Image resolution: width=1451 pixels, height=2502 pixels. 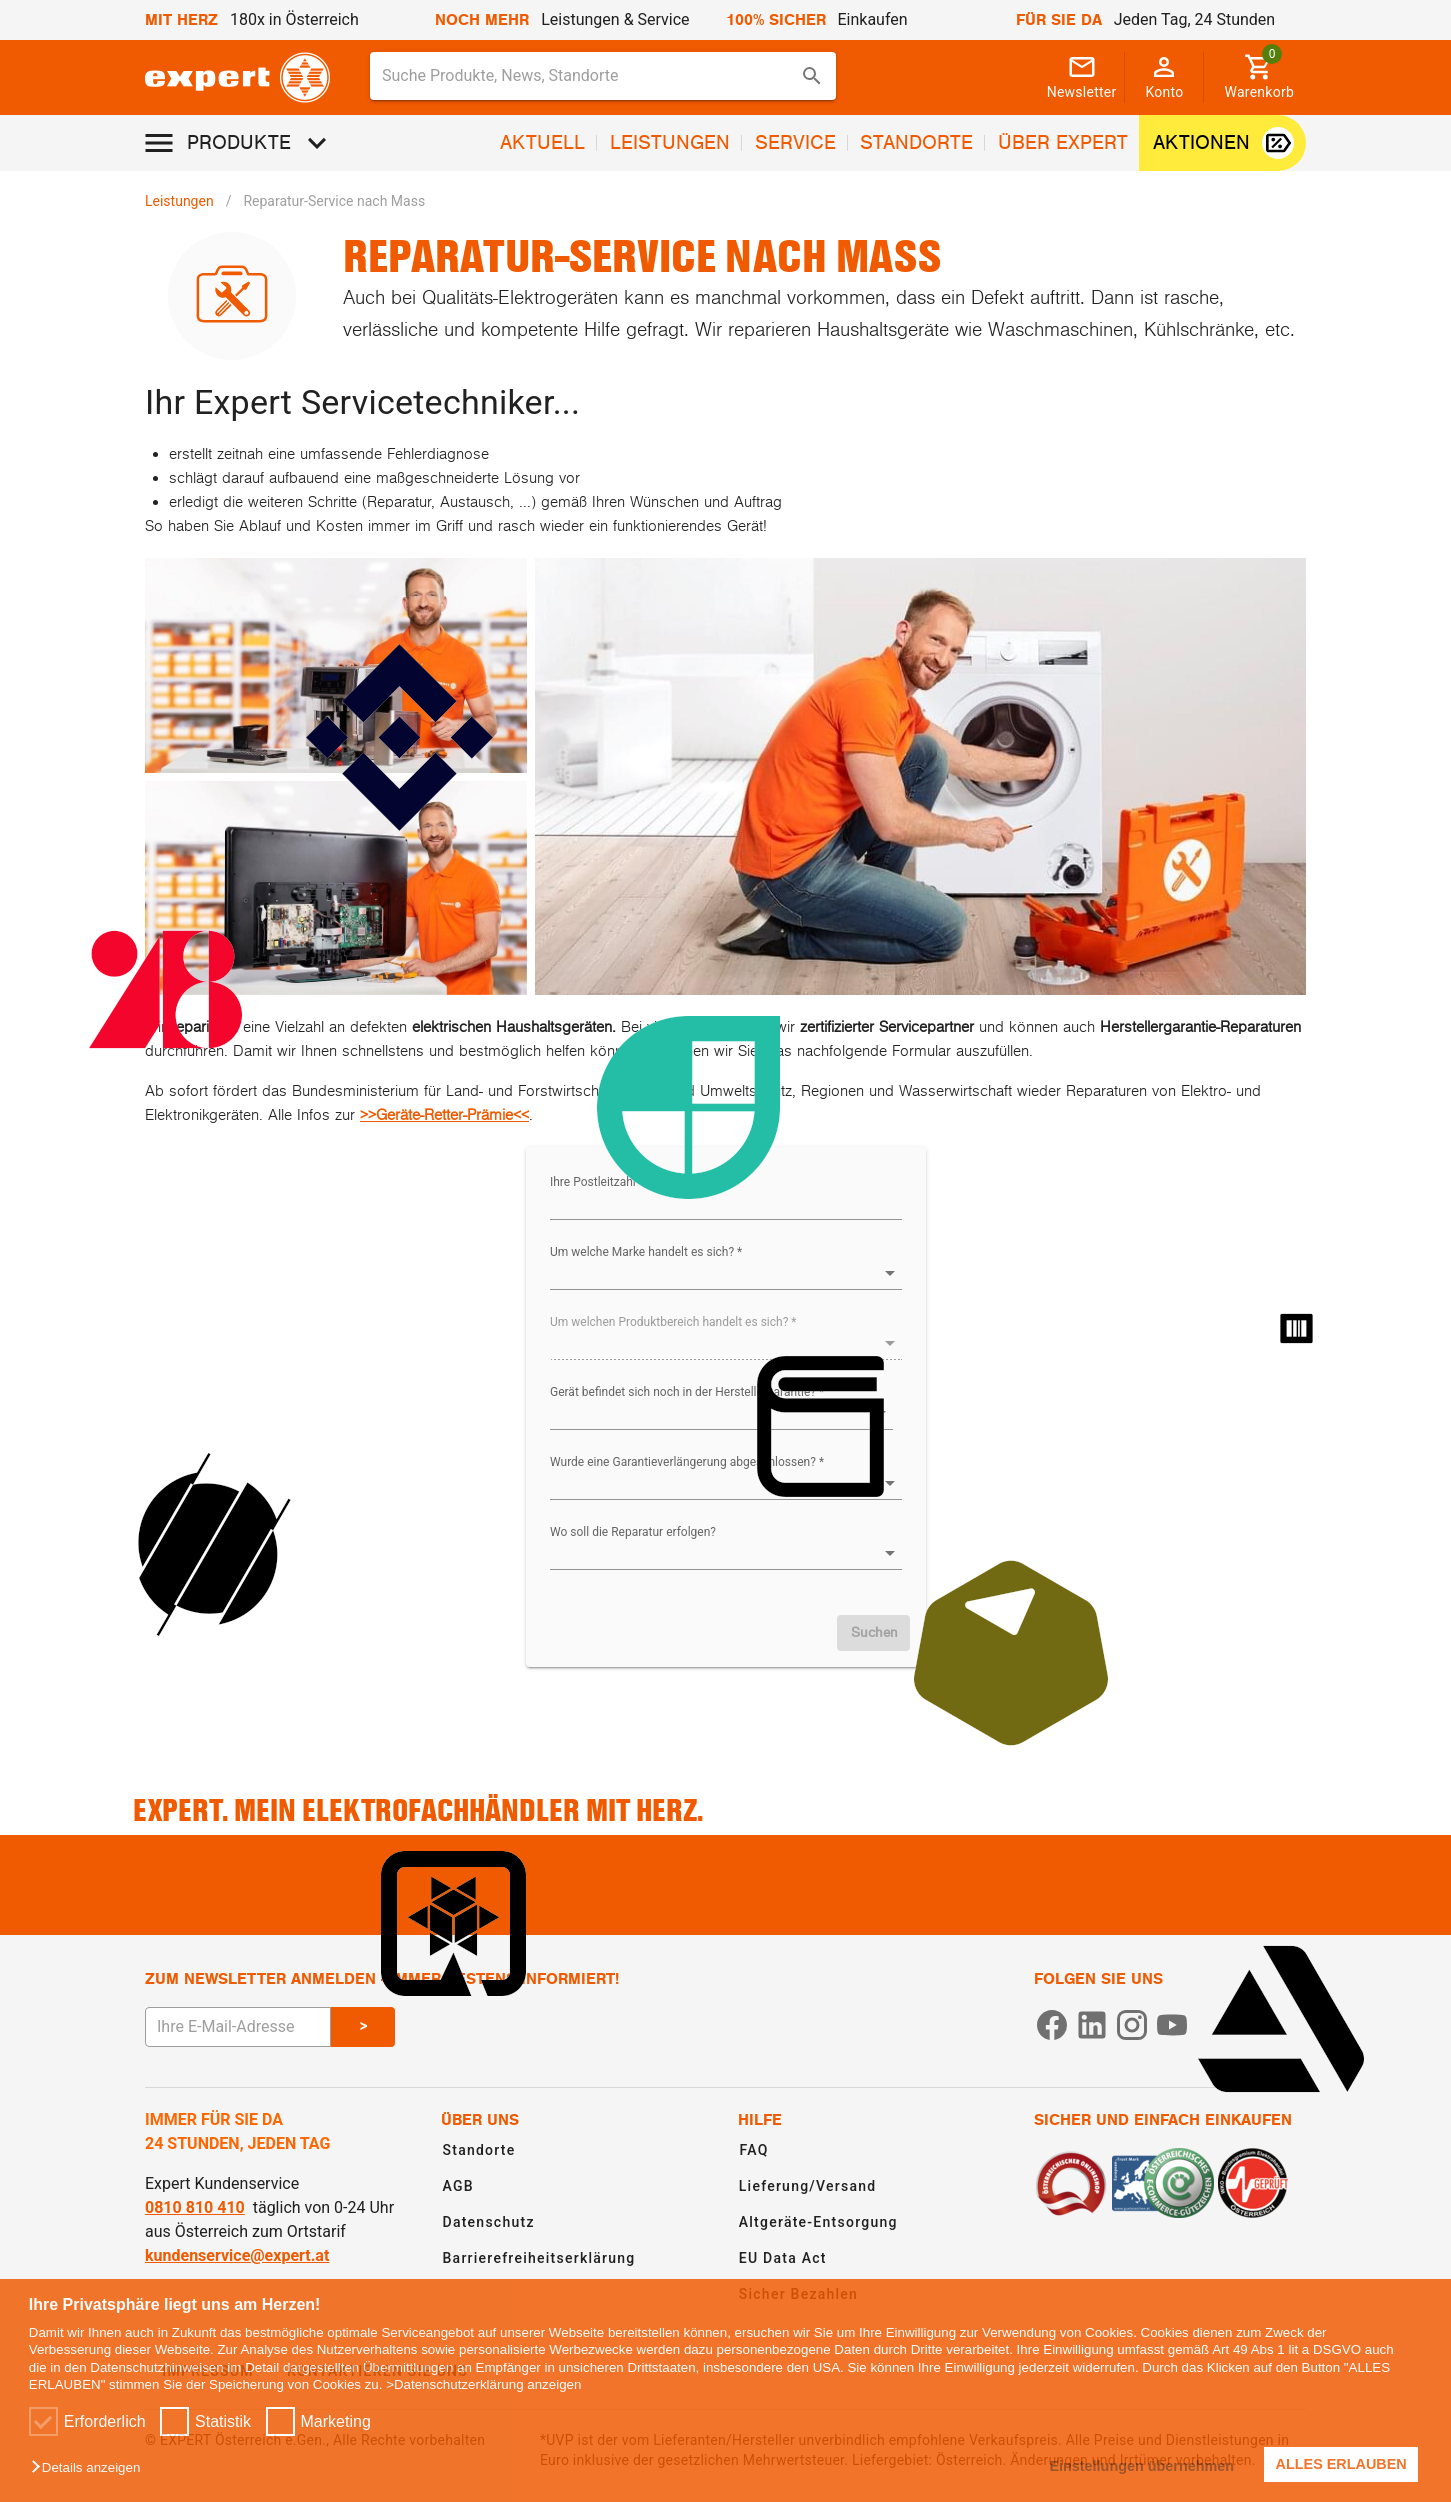 What do you see at coordinates (214, 1544) in the screenshot?
I see `open the triller app` at bounding box center [214, 1544].